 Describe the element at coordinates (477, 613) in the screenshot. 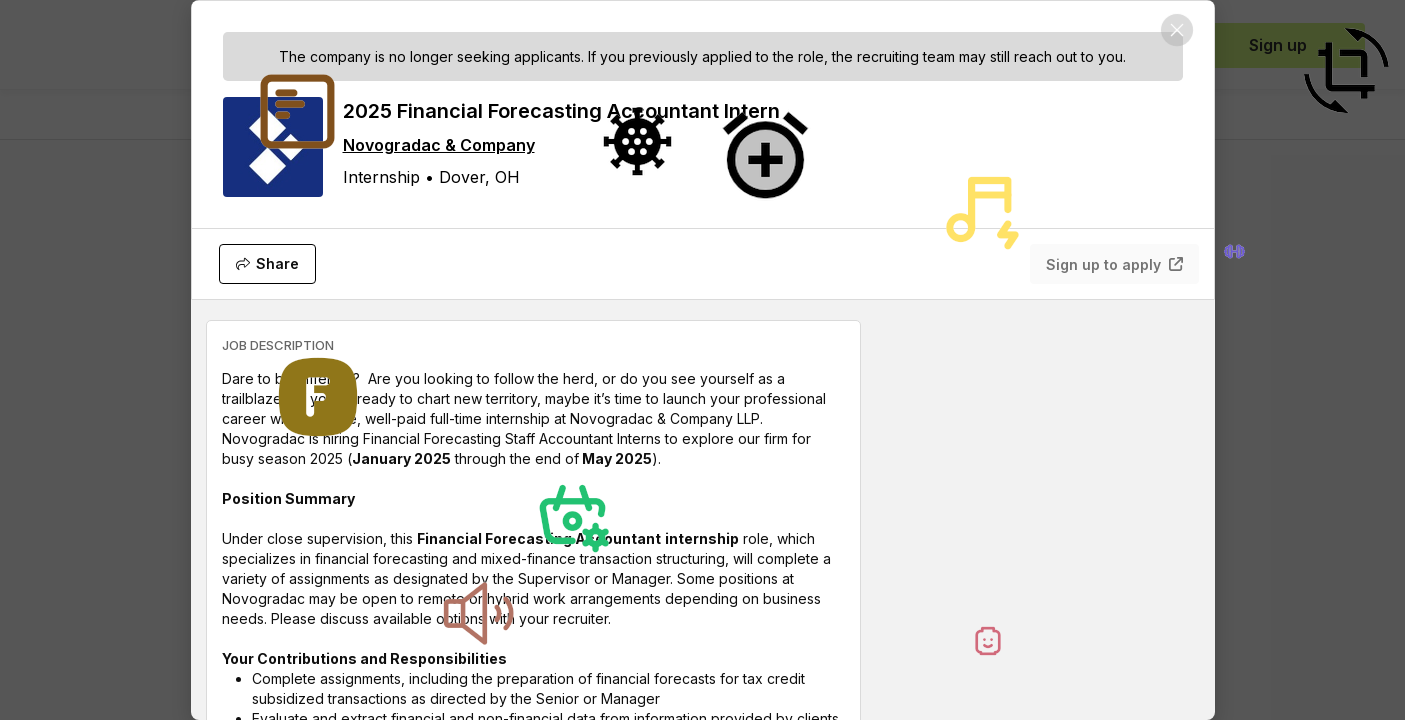

I see `volume is set to high` at that location.